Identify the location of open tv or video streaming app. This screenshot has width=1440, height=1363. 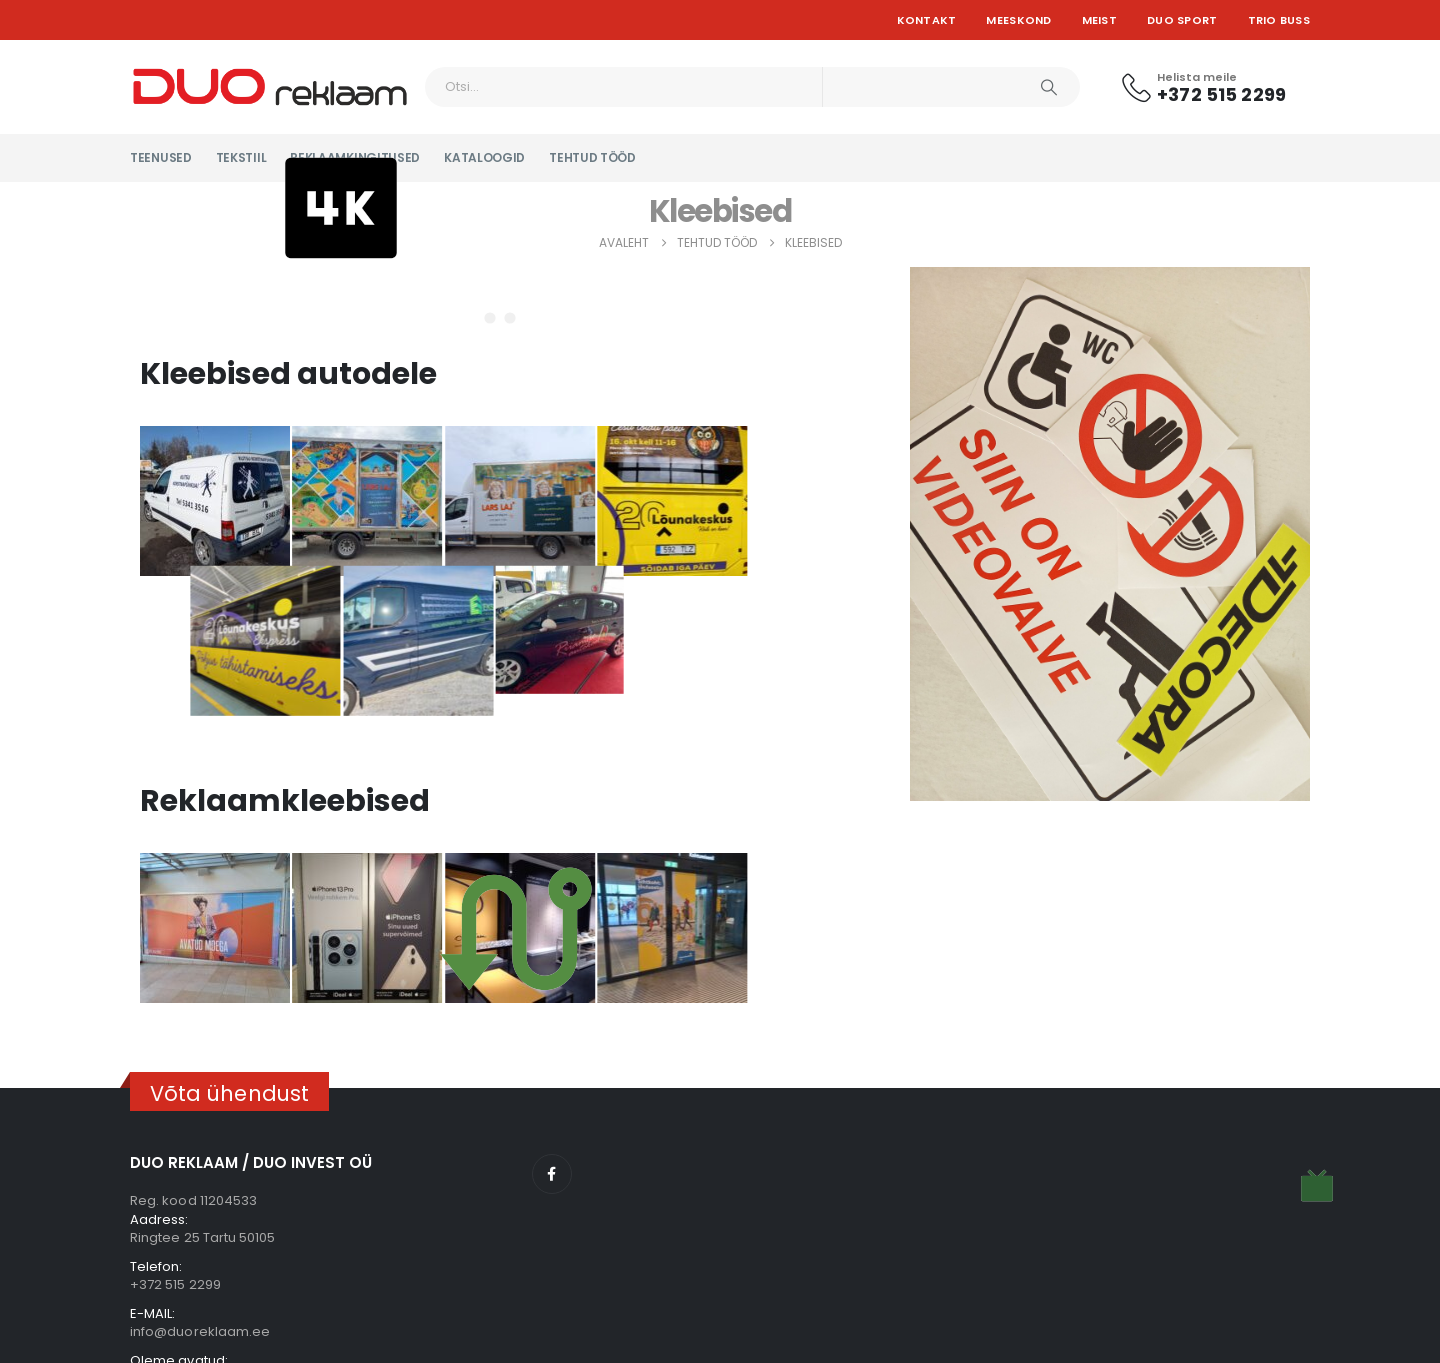
(1317, 1187).